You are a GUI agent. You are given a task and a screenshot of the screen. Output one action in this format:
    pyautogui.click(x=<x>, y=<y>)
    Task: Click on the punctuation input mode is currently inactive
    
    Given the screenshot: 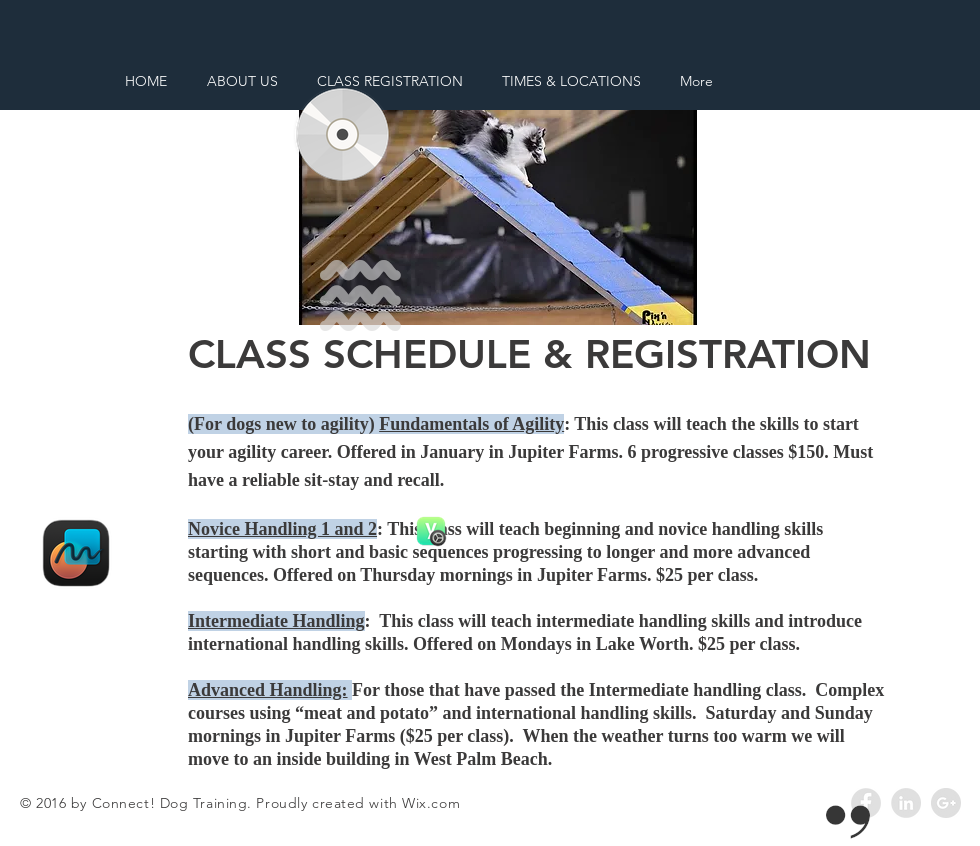 What is the action you would take?
    pyautogui.click(x=848, y=822)
    